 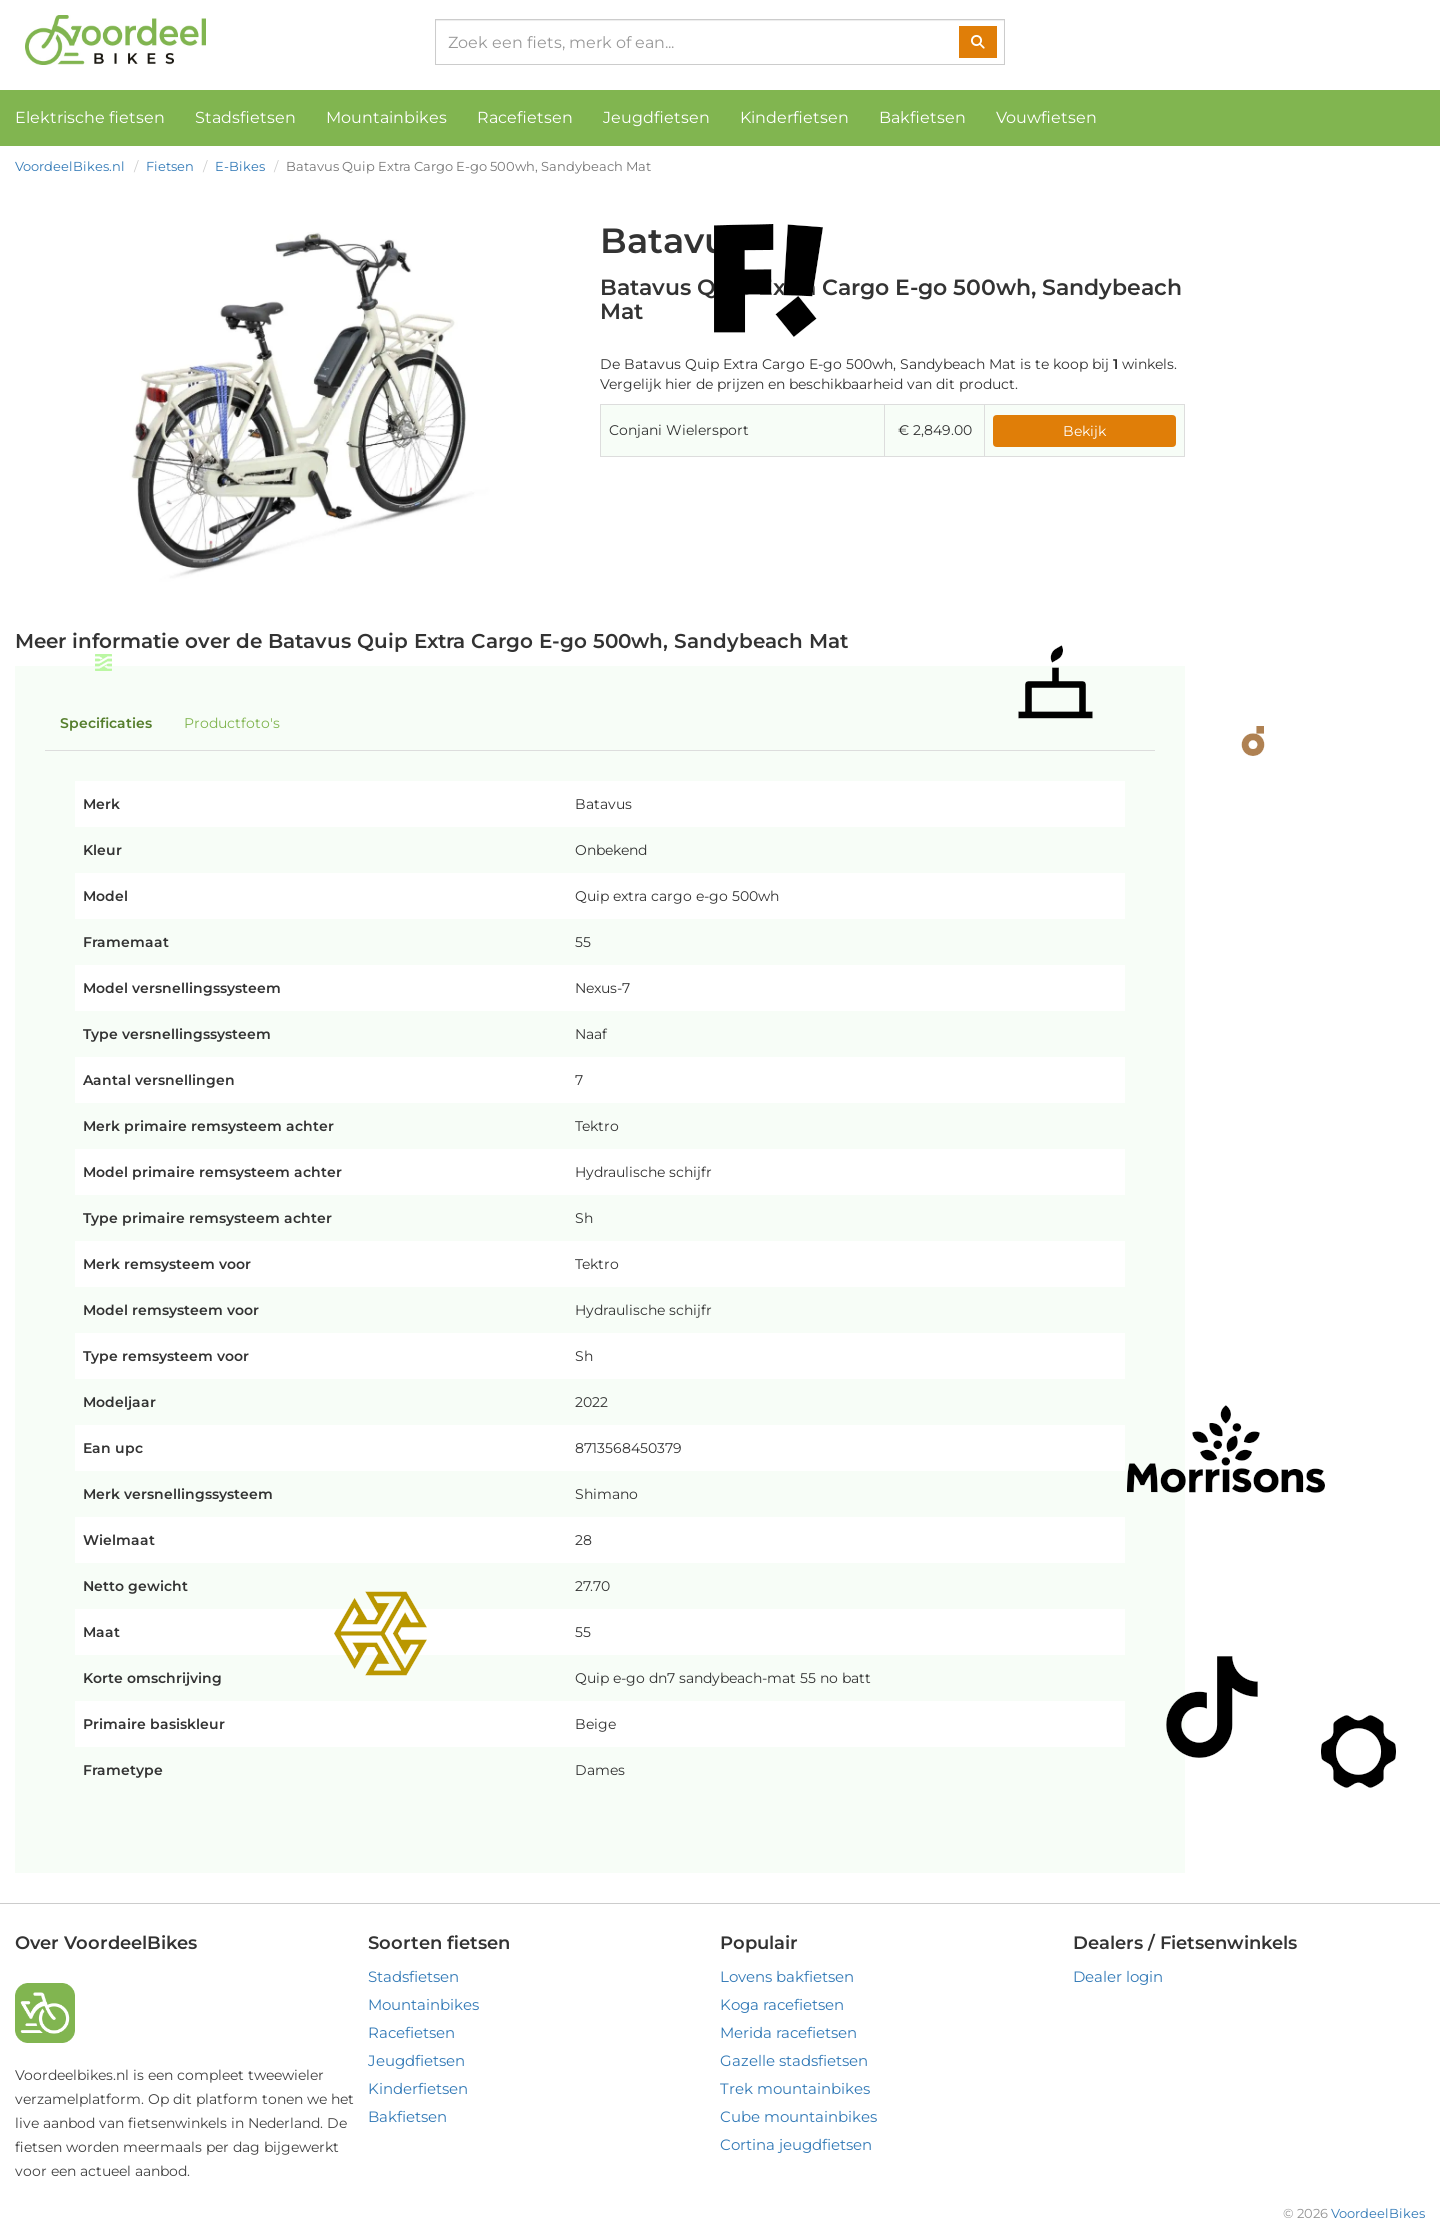 I want to click on morrisons supermarket app or website, so click(x=1226, y=1449).